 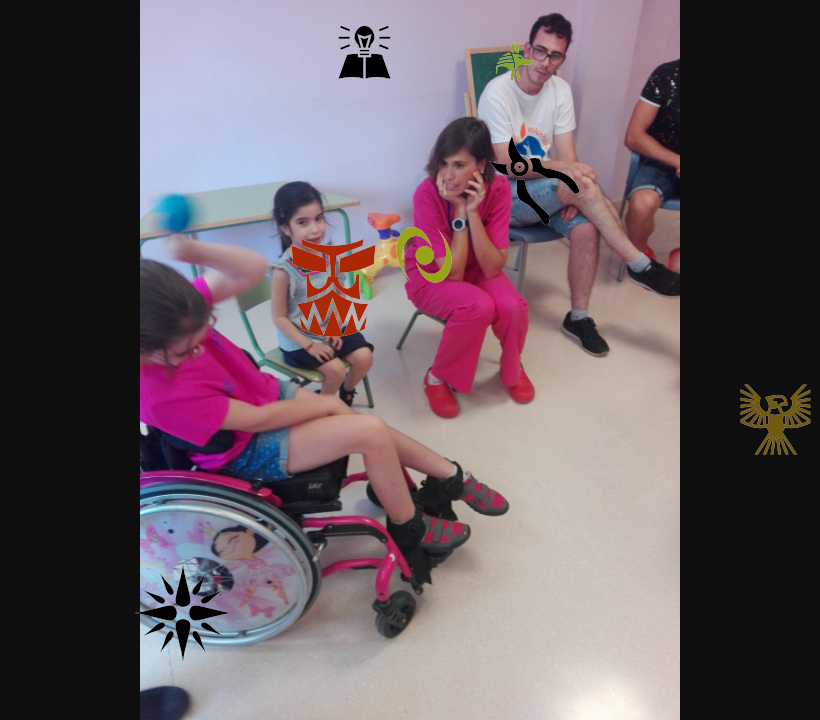 I want to click on select anubis character or deity, so click(x=515, y=61).